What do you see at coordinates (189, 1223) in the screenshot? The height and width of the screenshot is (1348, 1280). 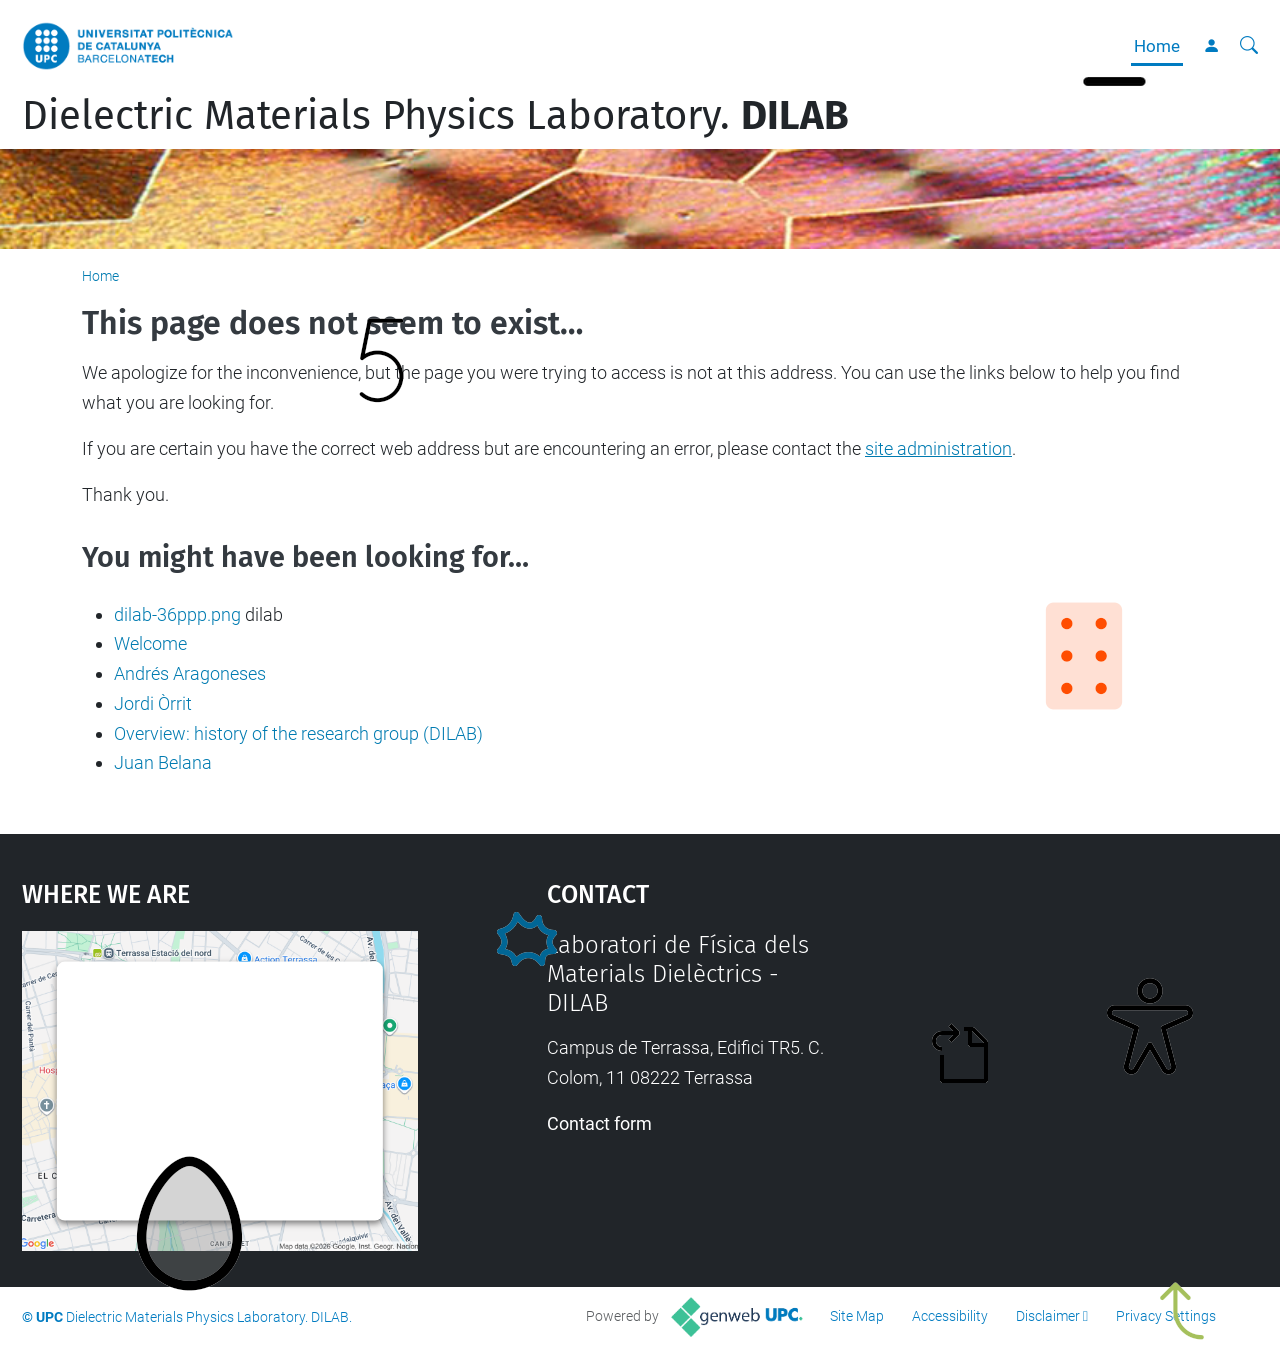 I see `indicates egg or egg-related content` at bounding box center [189, 1223].